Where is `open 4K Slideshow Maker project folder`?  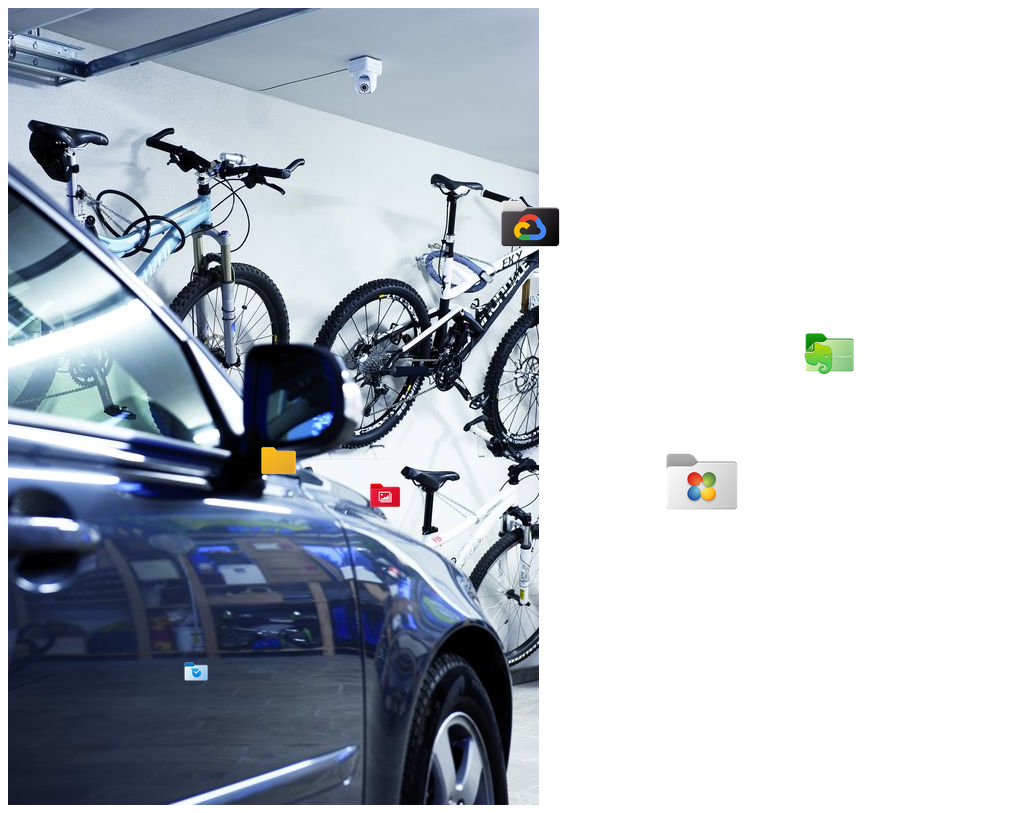
open 4K Slideshow Maker project folder is located at coordinates (385, 496).